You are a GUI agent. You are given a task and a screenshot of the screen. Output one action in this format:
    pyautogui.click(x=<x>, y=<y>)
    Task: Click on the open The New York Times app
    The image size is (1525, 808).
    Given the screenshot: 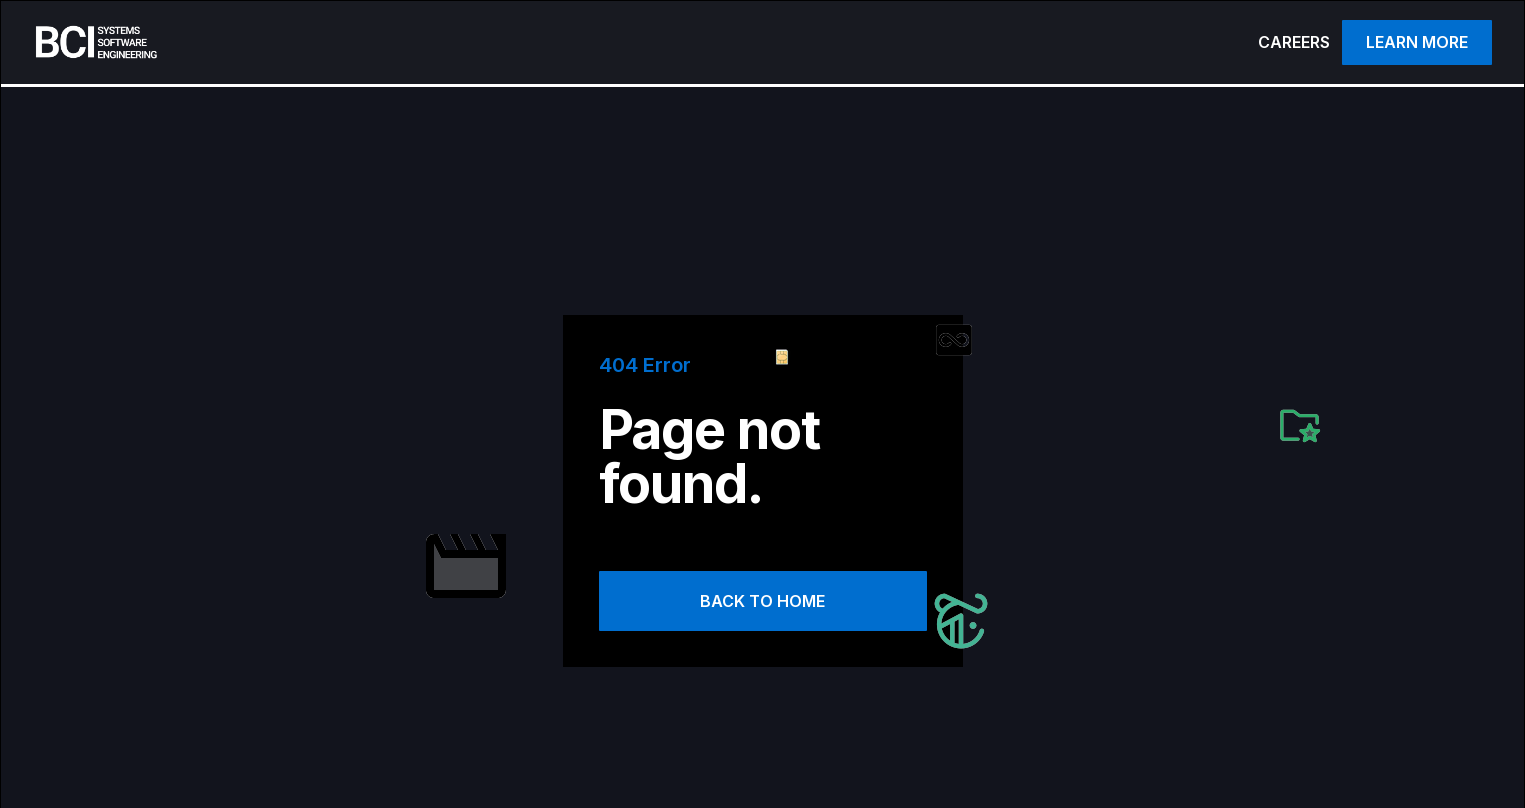 What is the action you would take?
    pyautogui.click(x=961, y=620)
    